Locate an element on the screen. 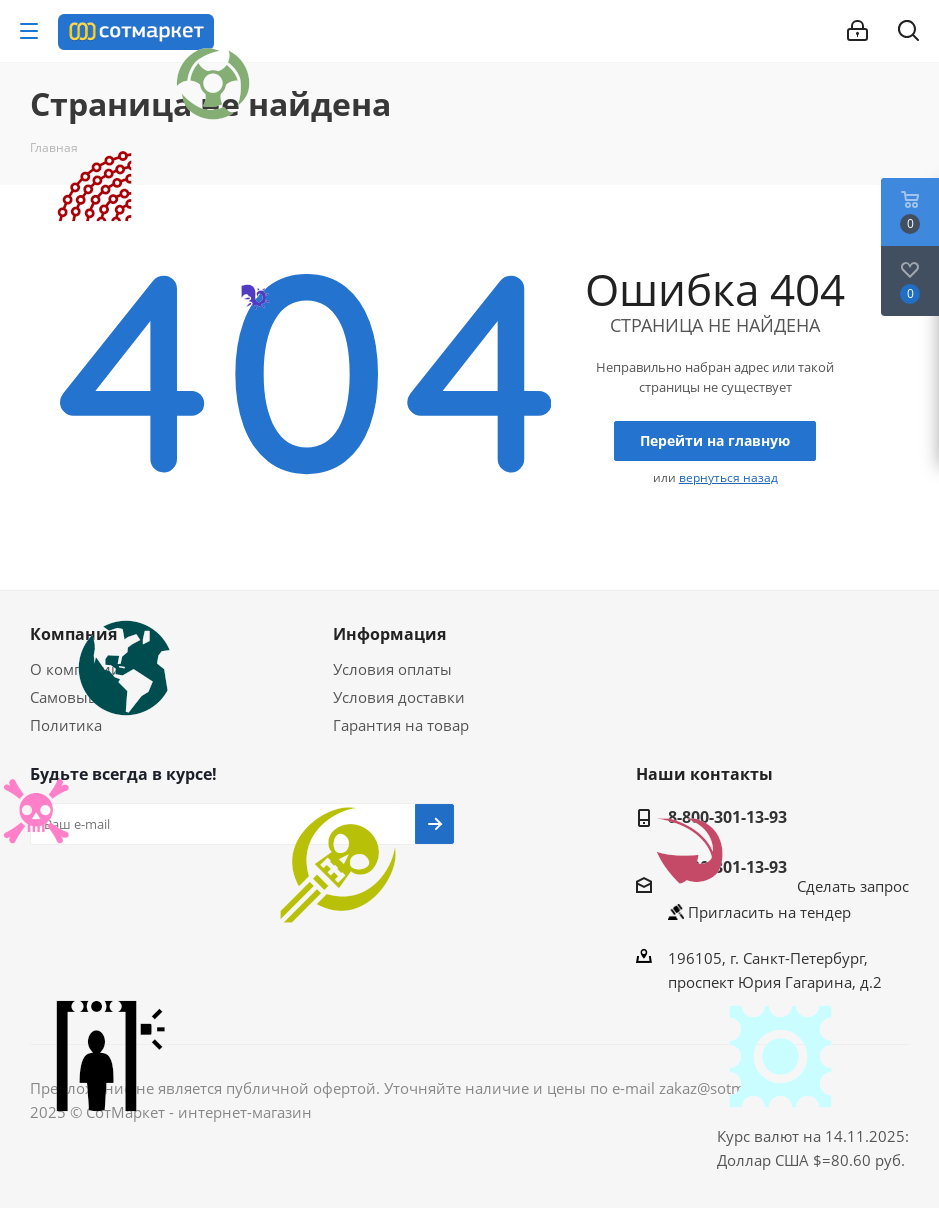 Image resolution: width=939 pixels, height=1208 pixels. select necromancer or dark mage class is located at coordinates (339, 864).